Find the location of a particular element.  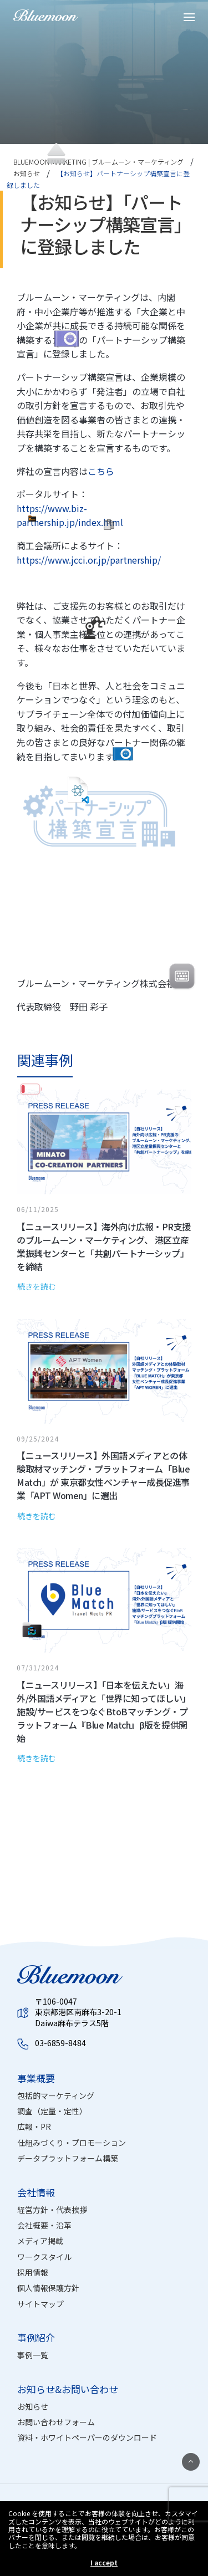

indicates critically low battery at 10% is located at coordinates (31, 1089).